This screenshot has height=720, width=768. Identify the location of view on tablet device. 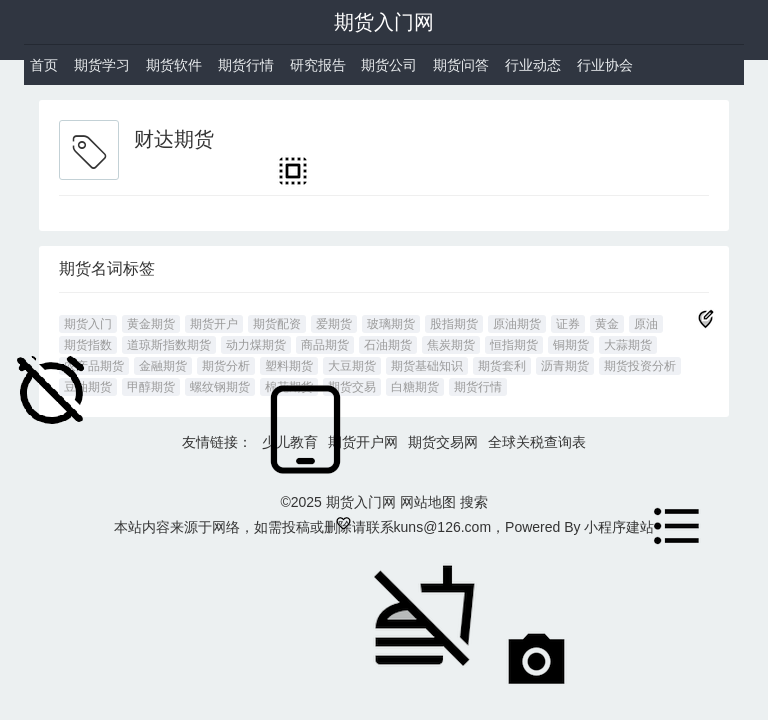
(305, 429).